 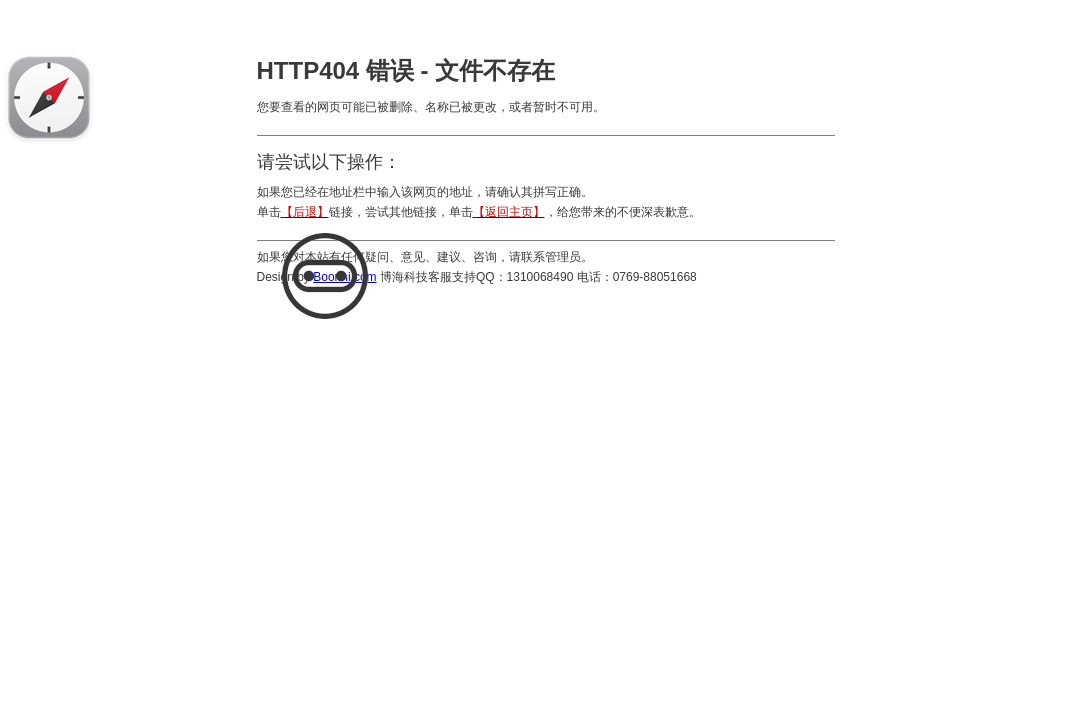 What do you see at coordinates (325, 276) in the screenshot?
I see `launch the GNOME Robots game` at bounding box center [325, 276].